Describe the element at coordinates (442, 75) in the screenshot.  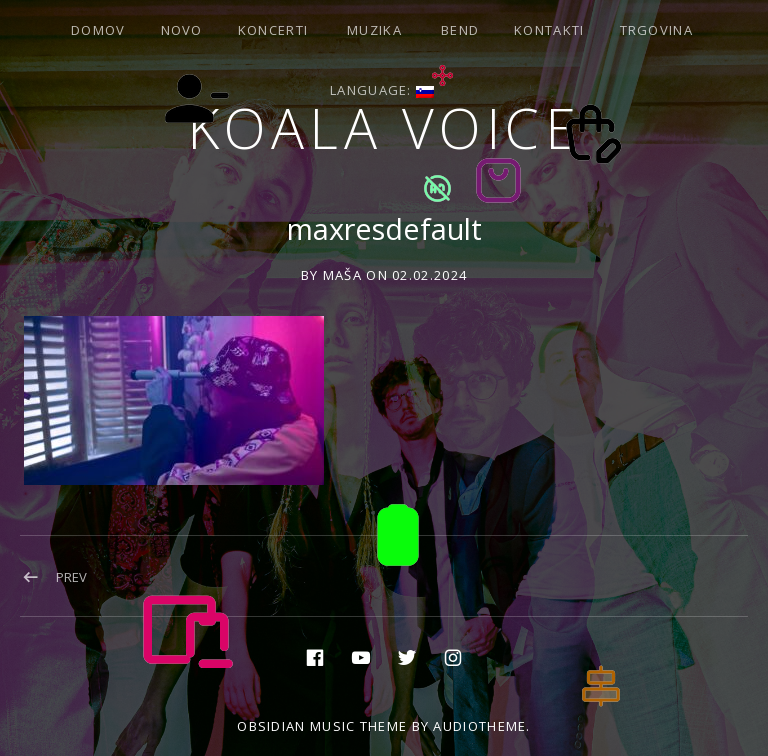
I see `view star network topology` at that location.